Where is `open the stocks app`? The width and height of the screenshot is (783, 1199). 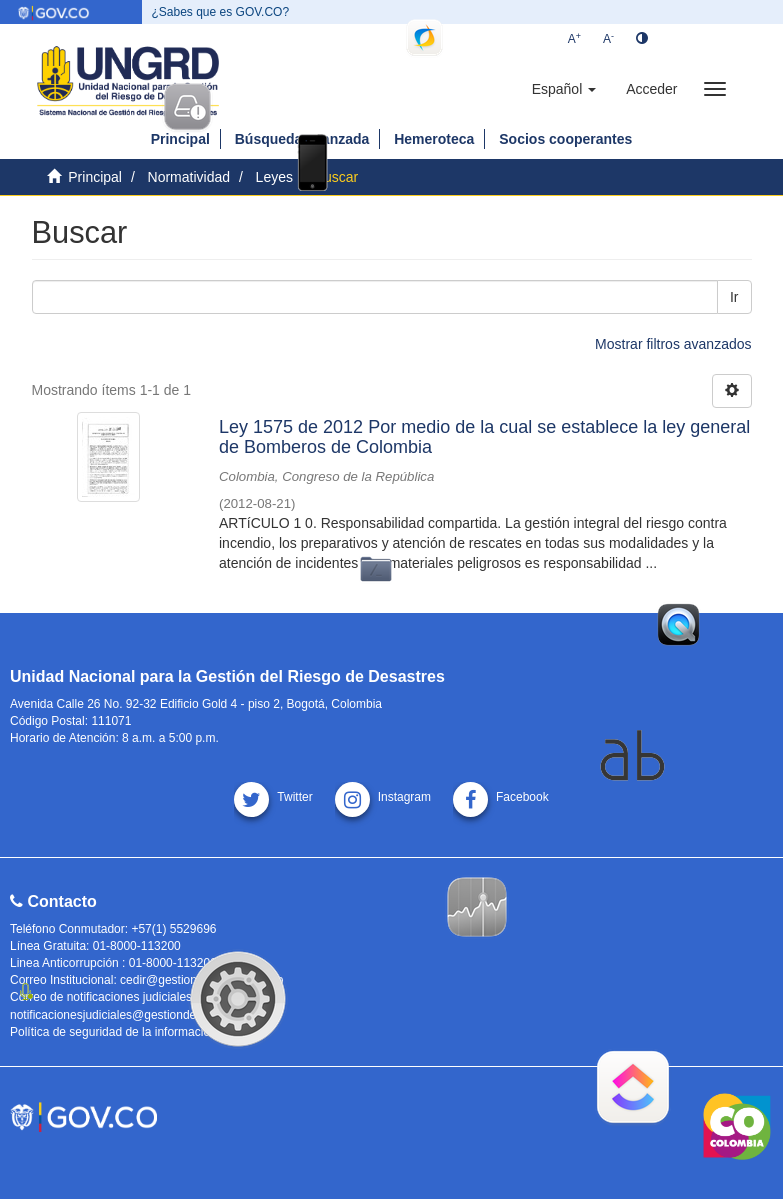 open the stocks app is located at coordinates (477, 907).